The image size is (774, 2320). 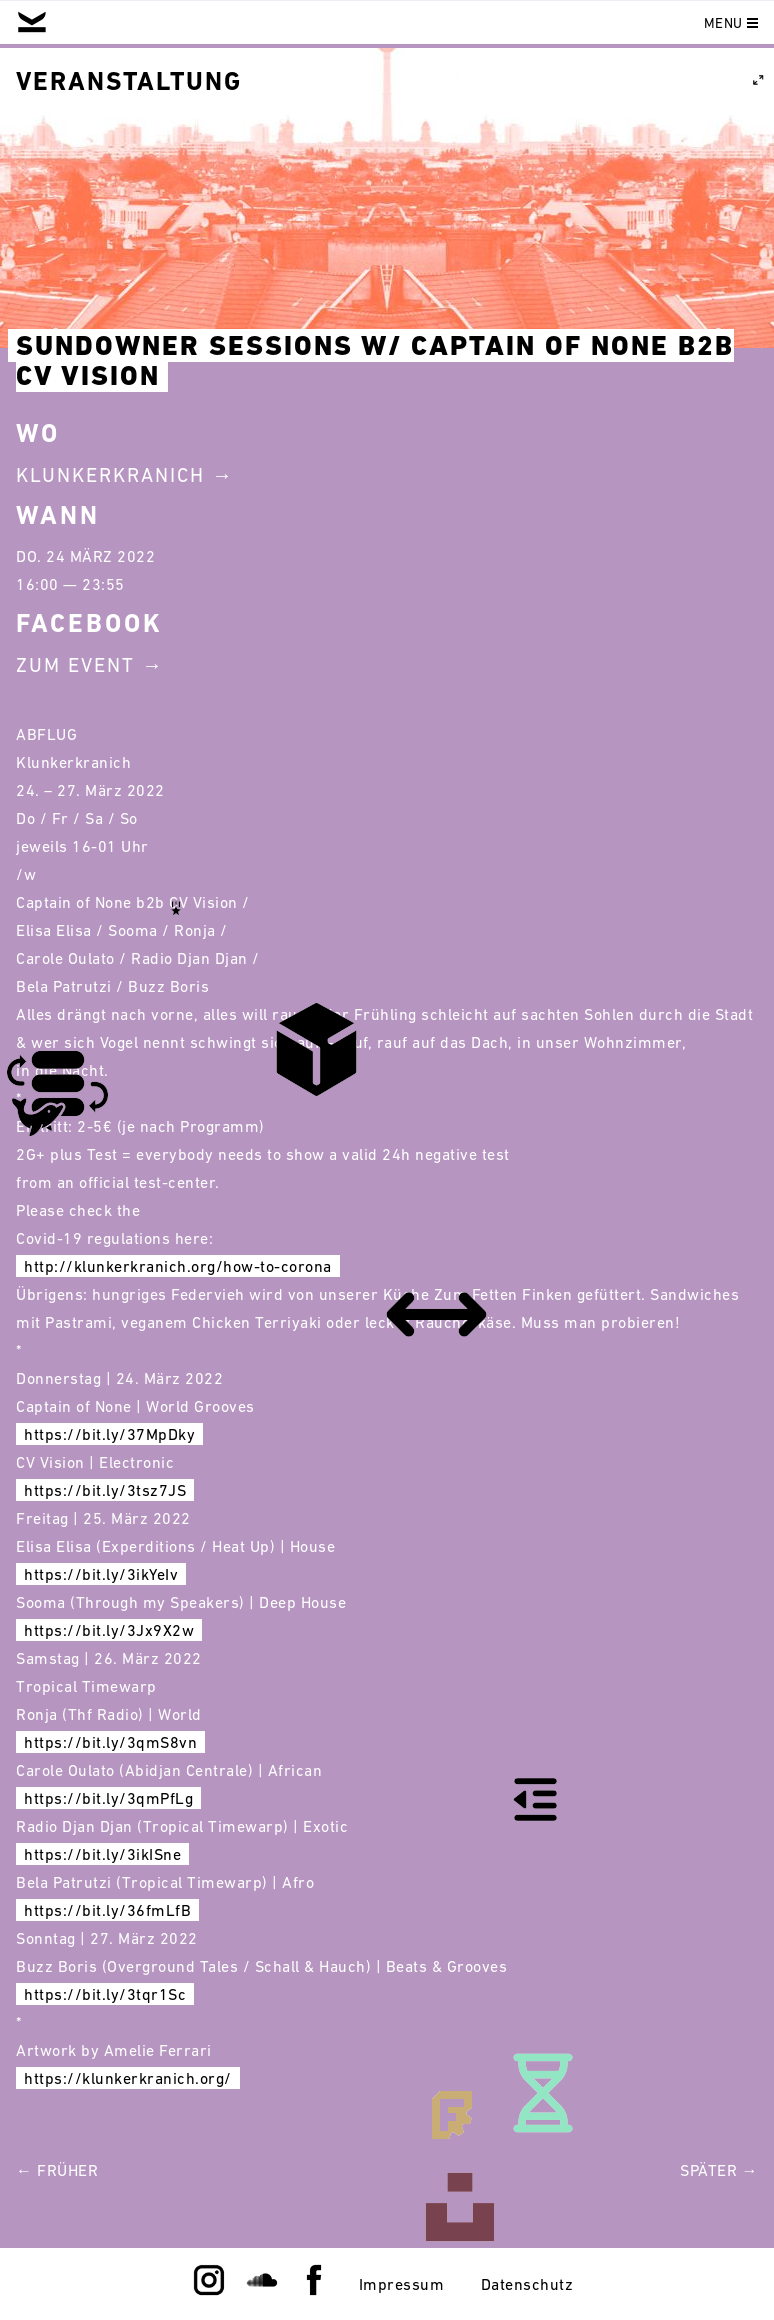 I want to click on apache dolphinscheduler logo, so click(x=57, y=1093).